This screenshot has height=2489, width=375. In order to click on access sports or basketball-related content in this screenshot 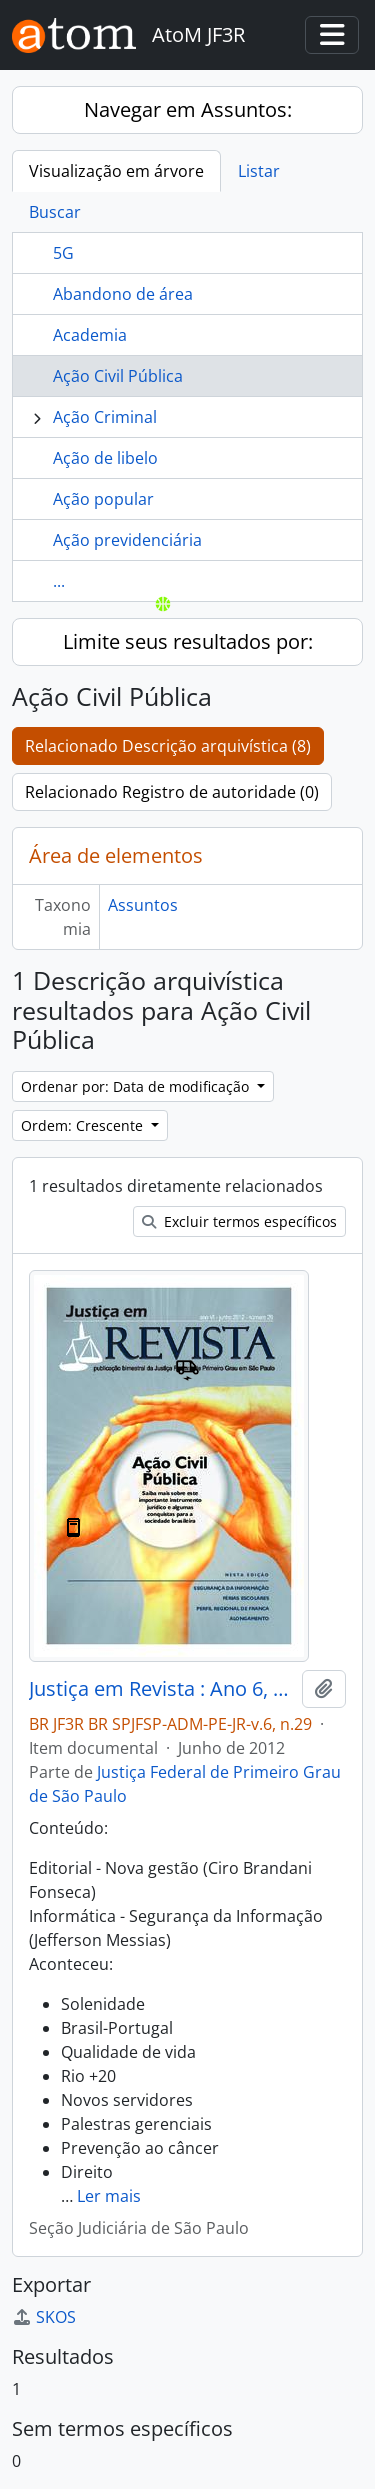, I will do `click(163, 604)`.